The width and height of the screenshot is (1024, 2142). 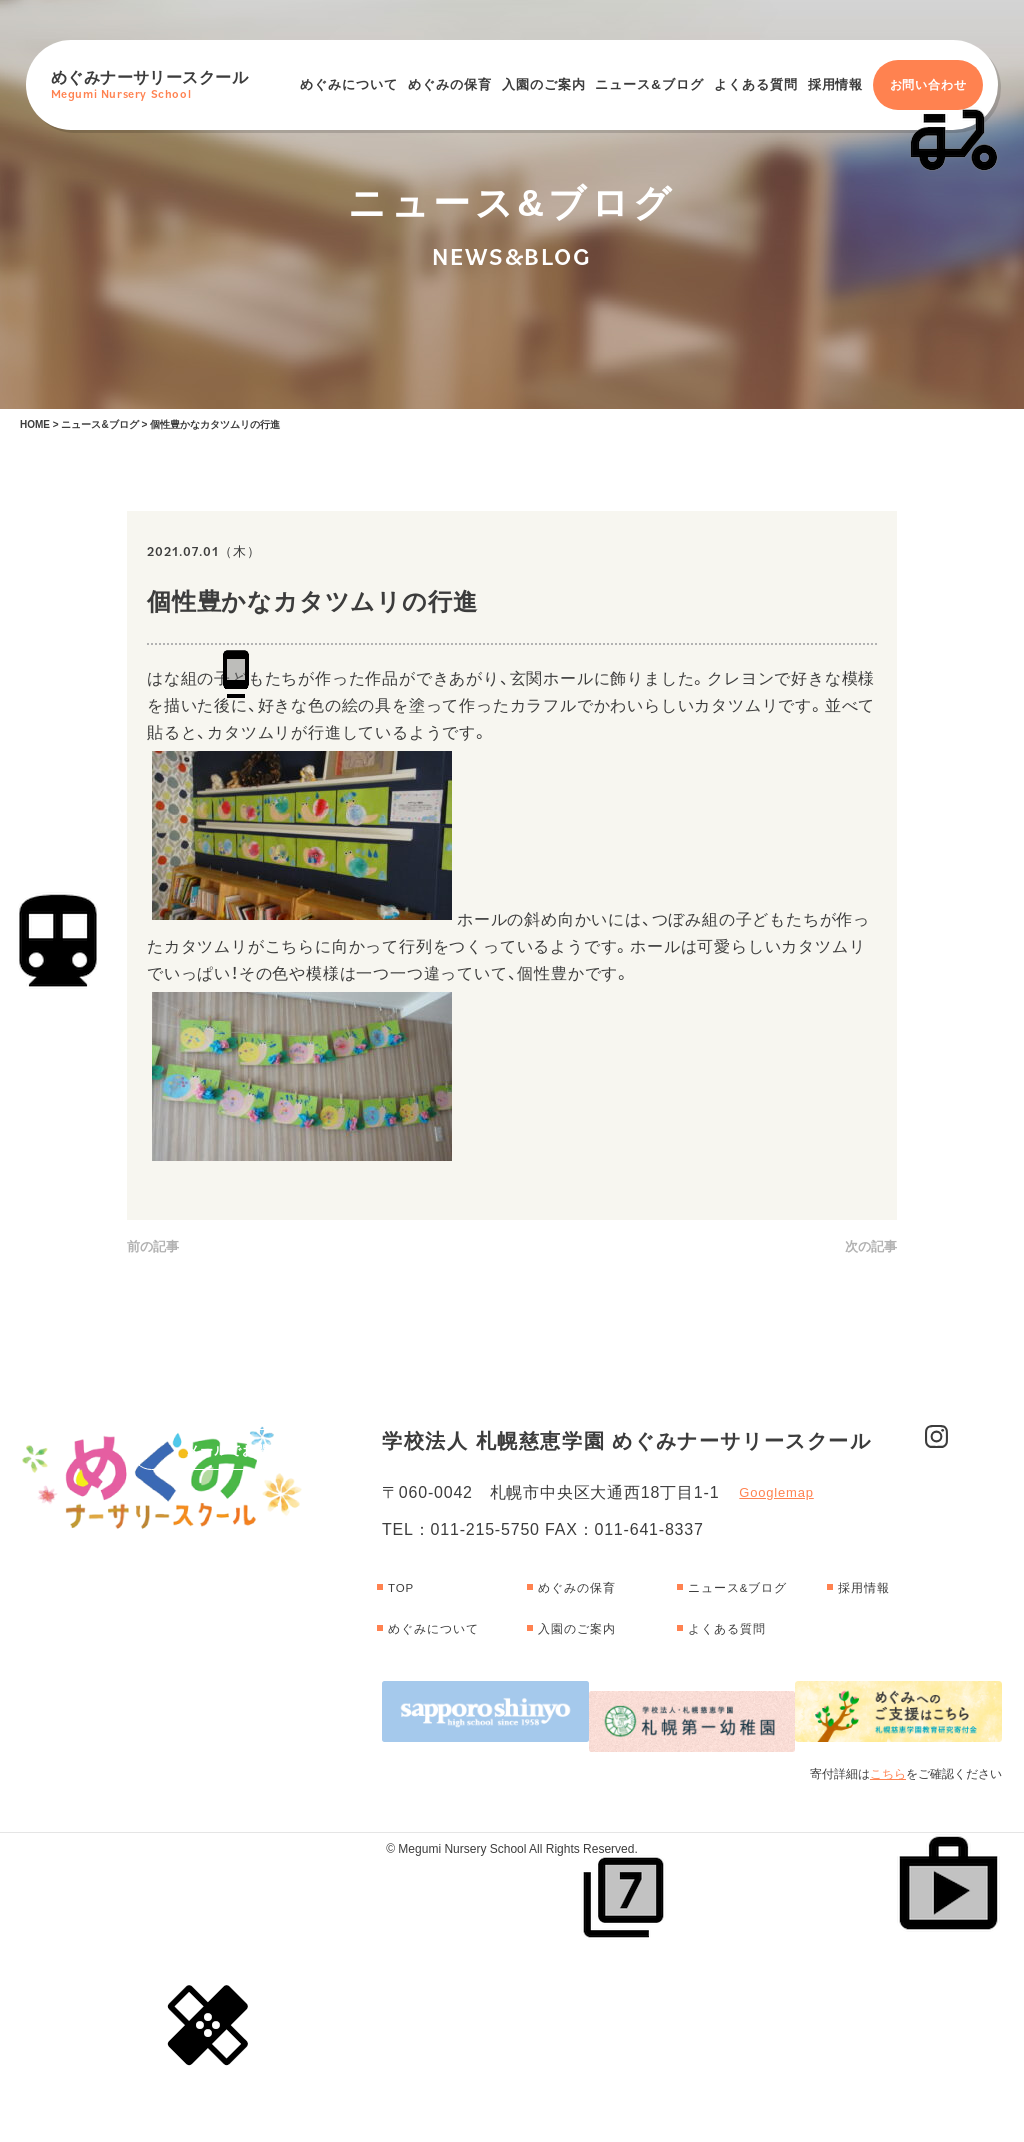 What do you see at coordinates (58, 943) in the screenshot?
I see `get public transit directions` at bounding box center [58, 943].